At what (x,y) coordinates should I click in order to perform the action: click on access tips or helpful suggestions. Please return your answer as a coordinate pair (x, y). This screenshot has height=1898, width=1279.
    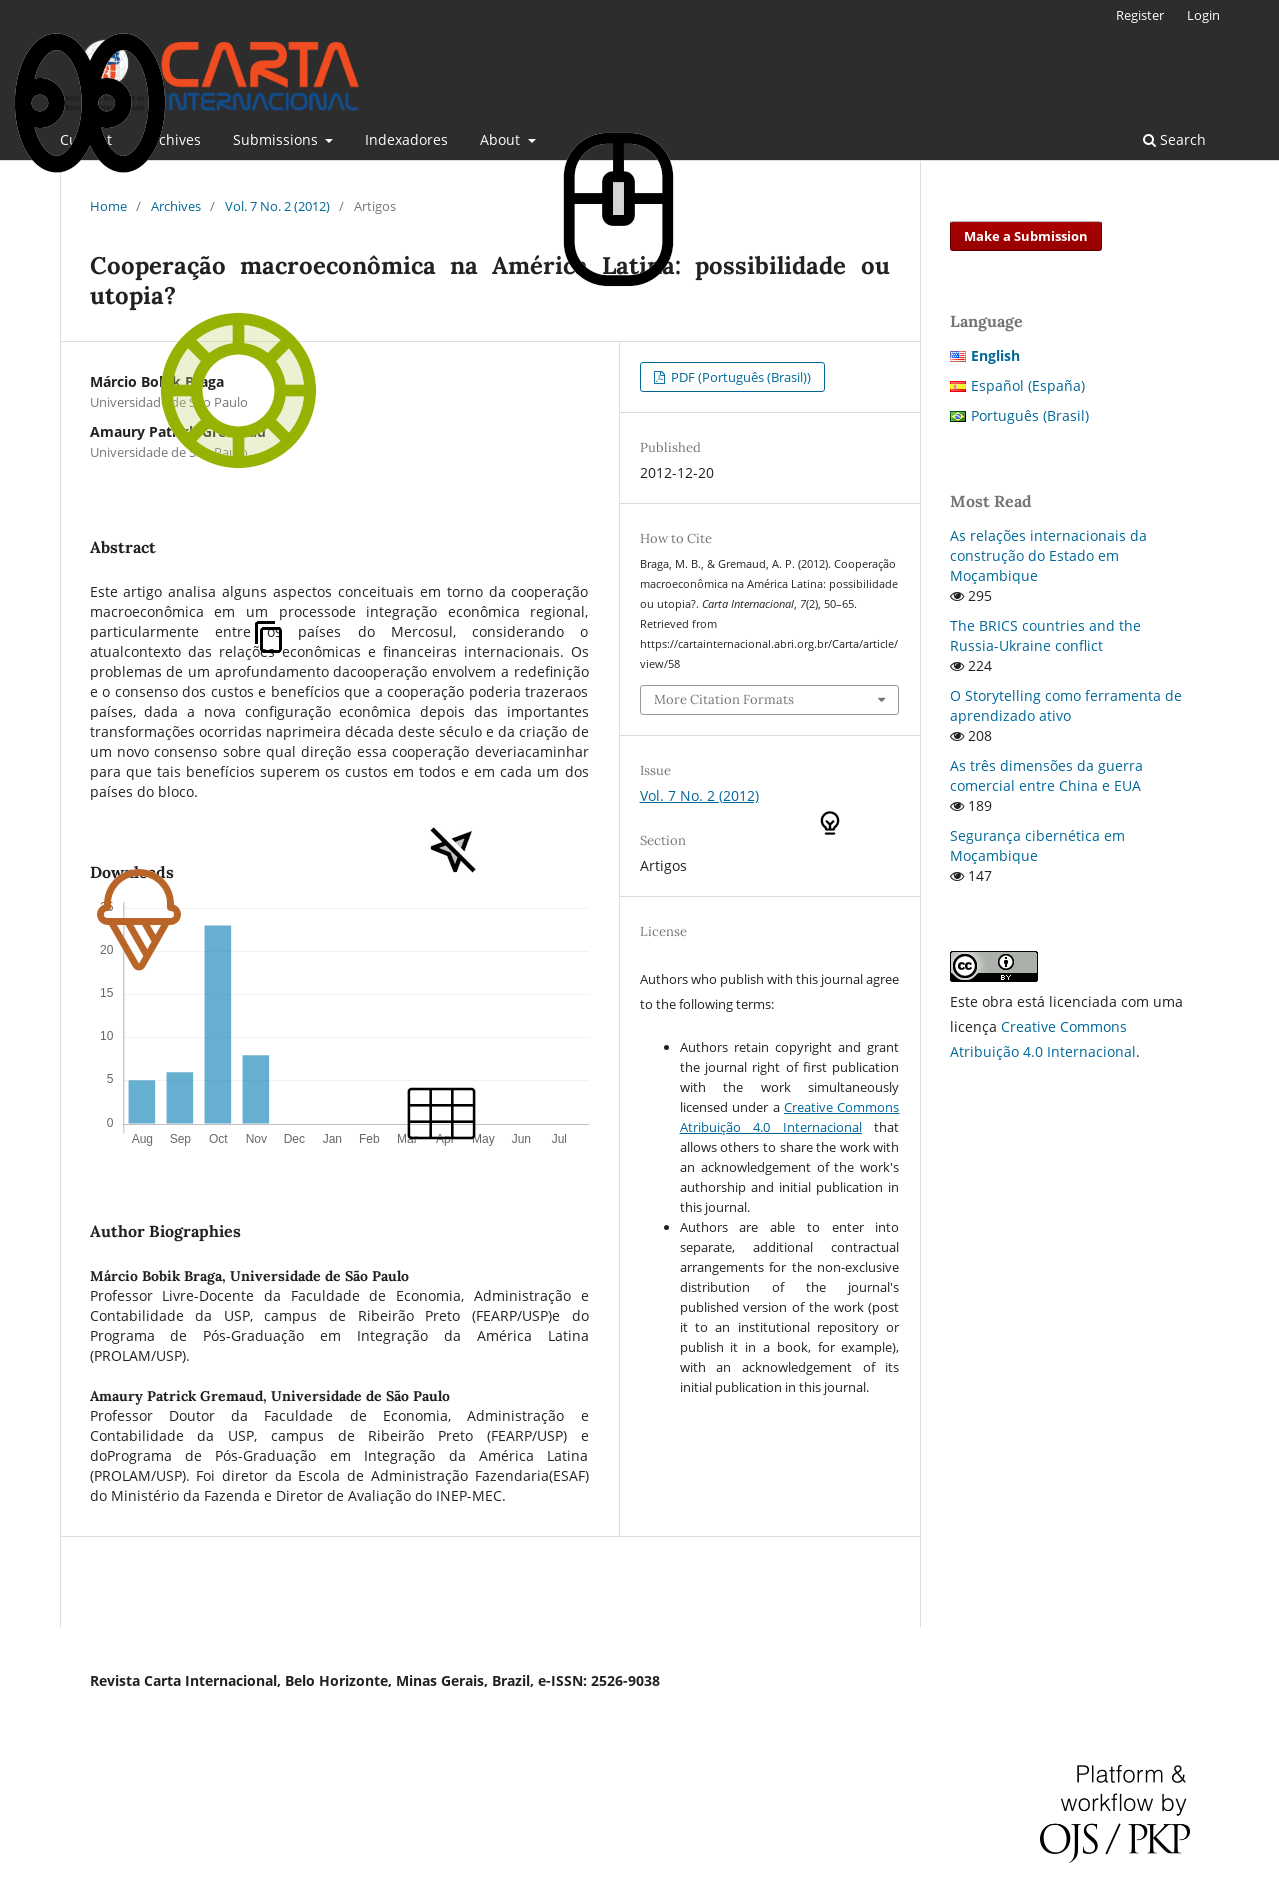
    Looking at the image, I should click on (830, 823).